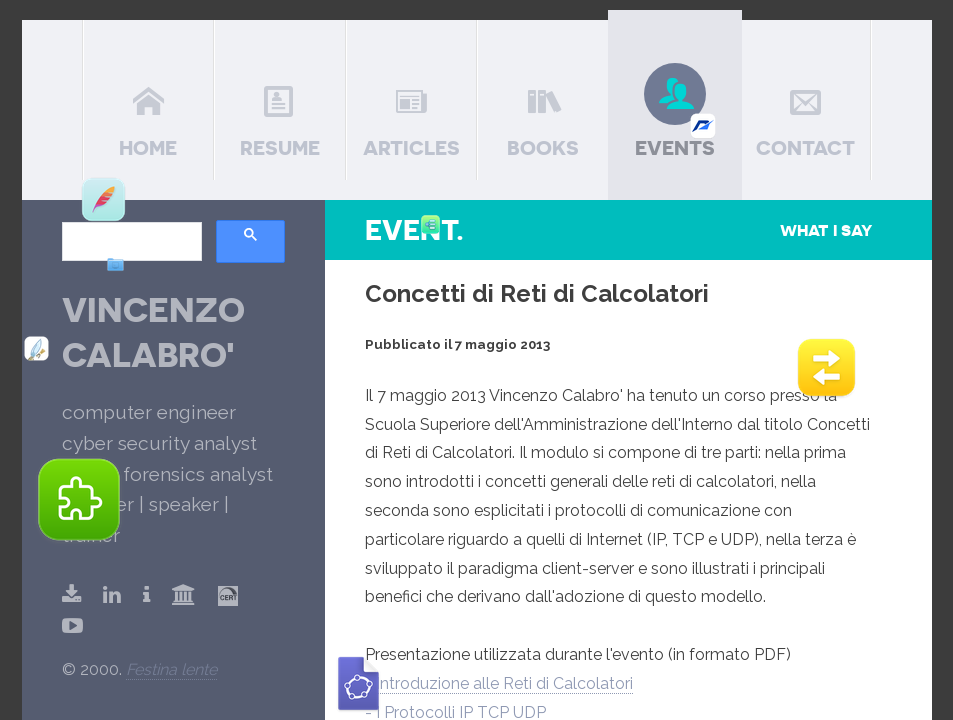  Describe the element at coordinates (115, 264) in the screenshot. I see `open PC or windows computer folder` at that location.